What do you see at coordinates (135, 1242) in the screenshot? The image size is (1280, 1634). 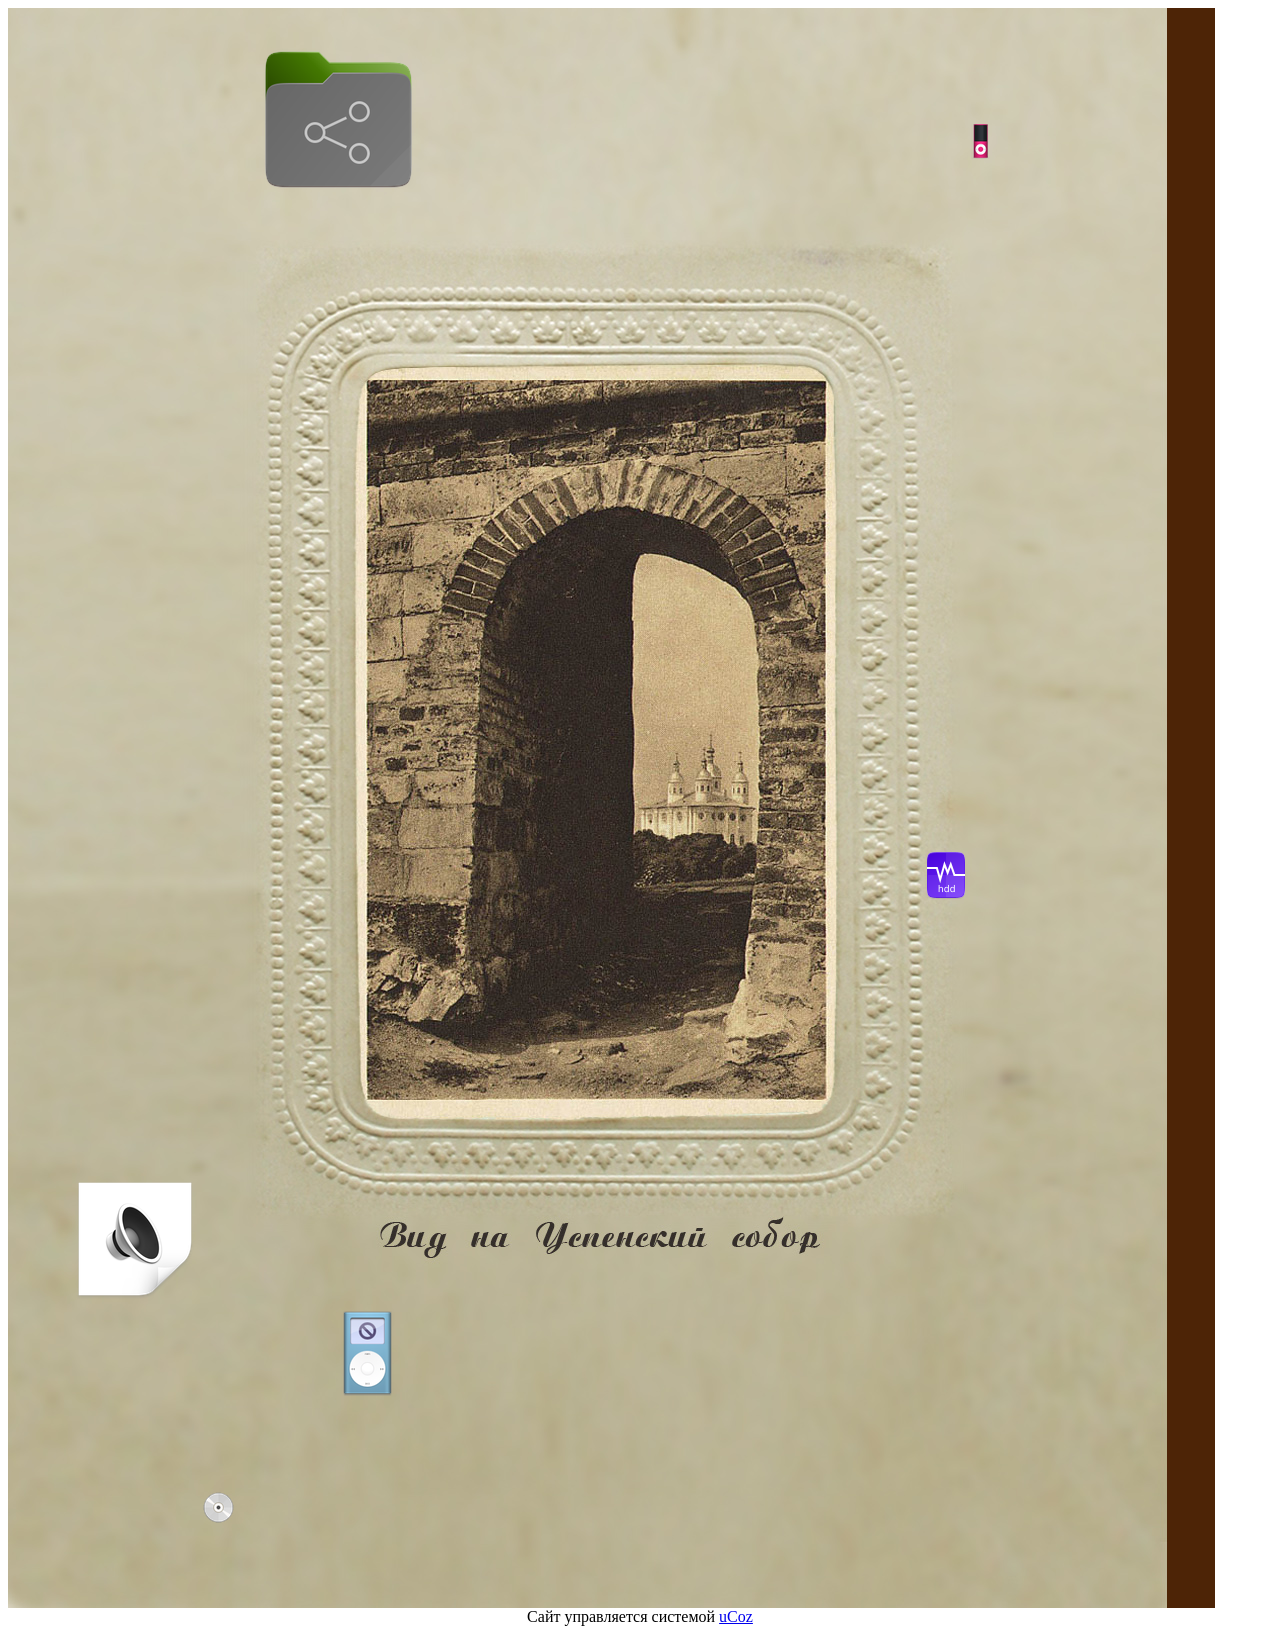 I see `a sound clipping or audio snippet file` at bounding box center [135, 1242].